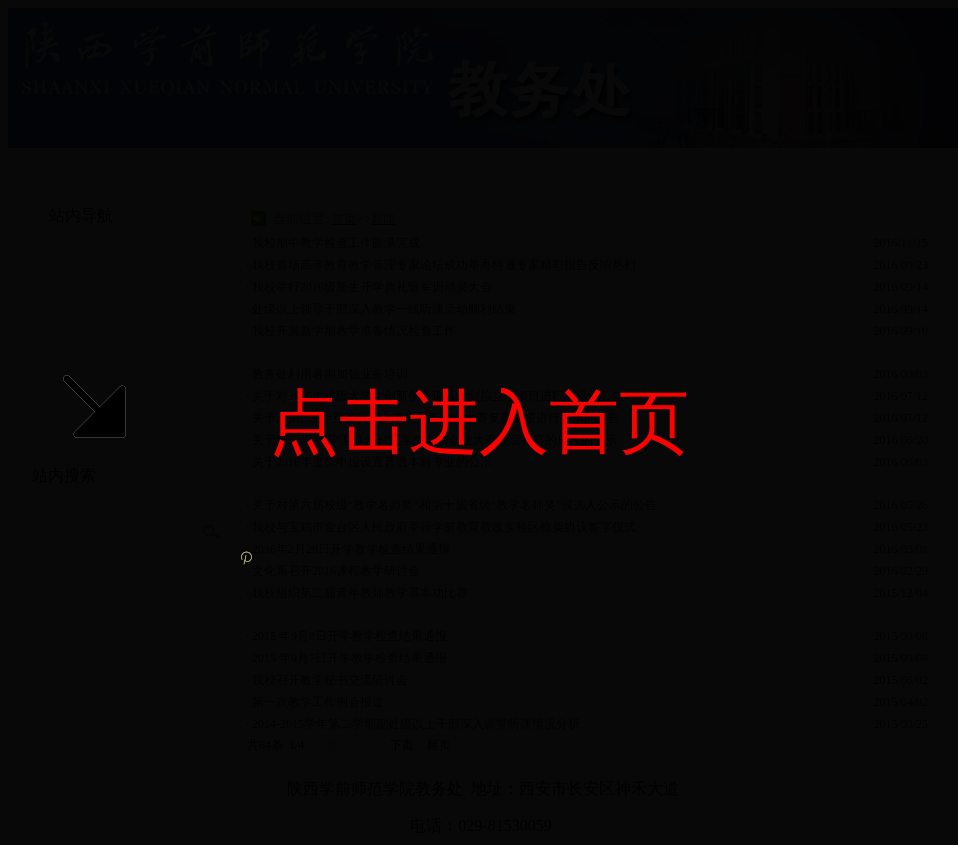 Image resolution: width=958 pixels, height=845 pixels. Describe the element at coordinates (94, 406) in the screenshot. I see `navigate to the bottom-right corner` at that location.